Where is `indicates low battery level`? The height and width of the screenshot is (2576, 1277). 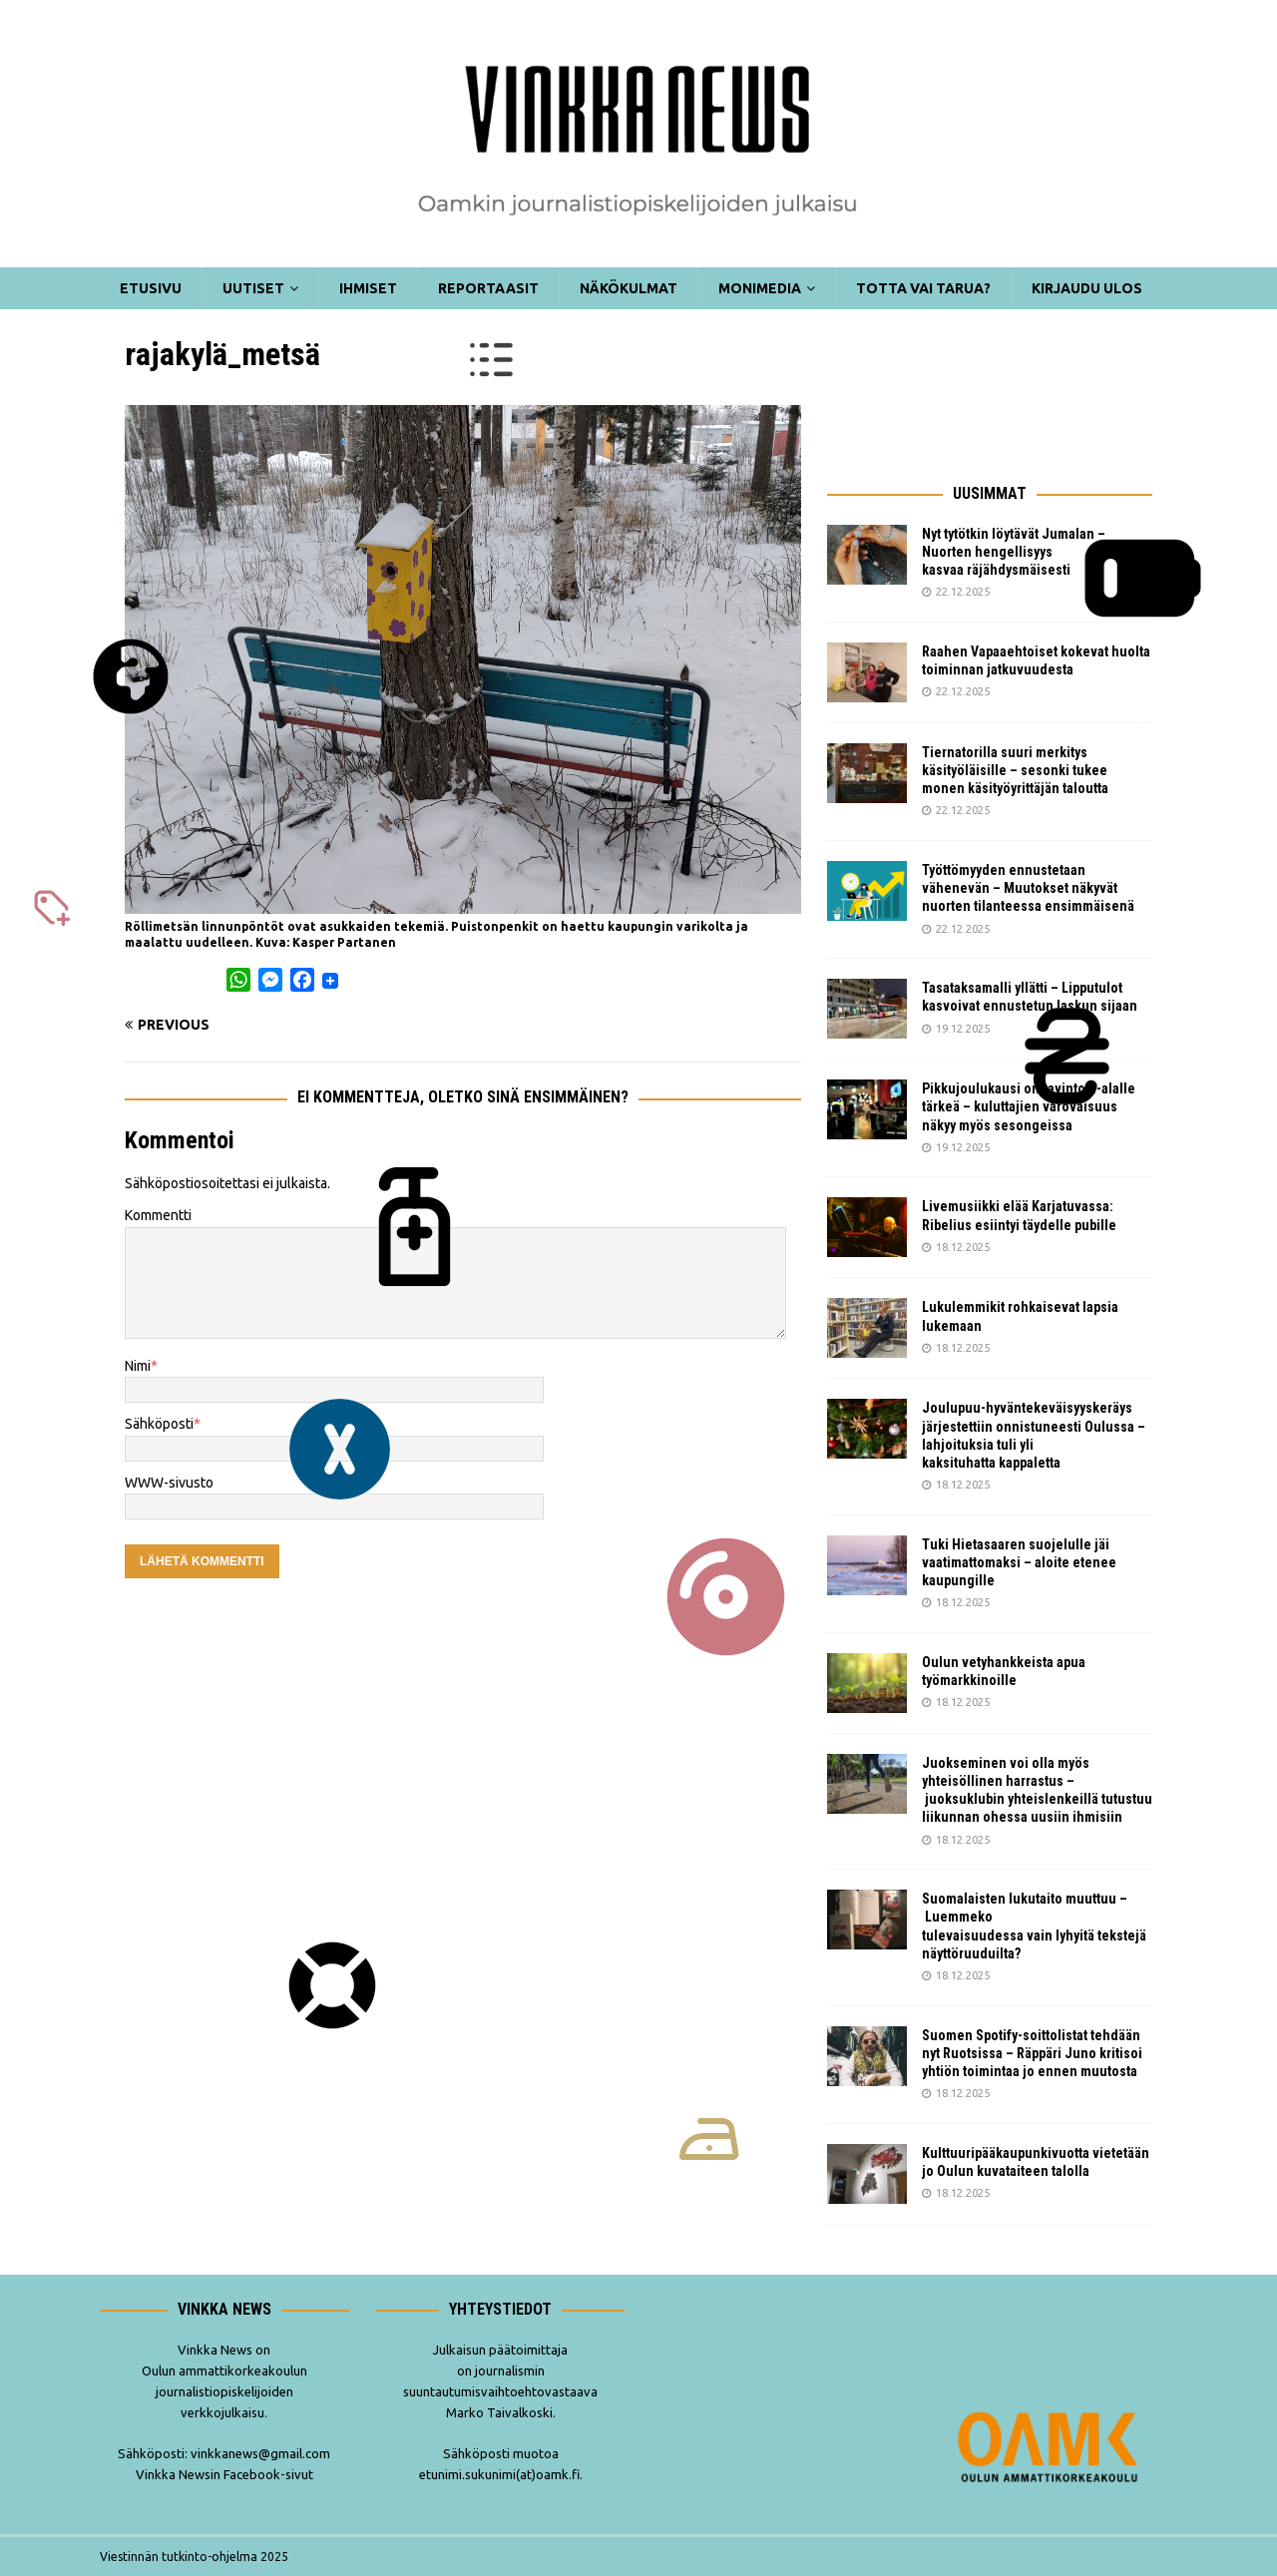 indicates low battery level is located at coordinates (1142, 578).